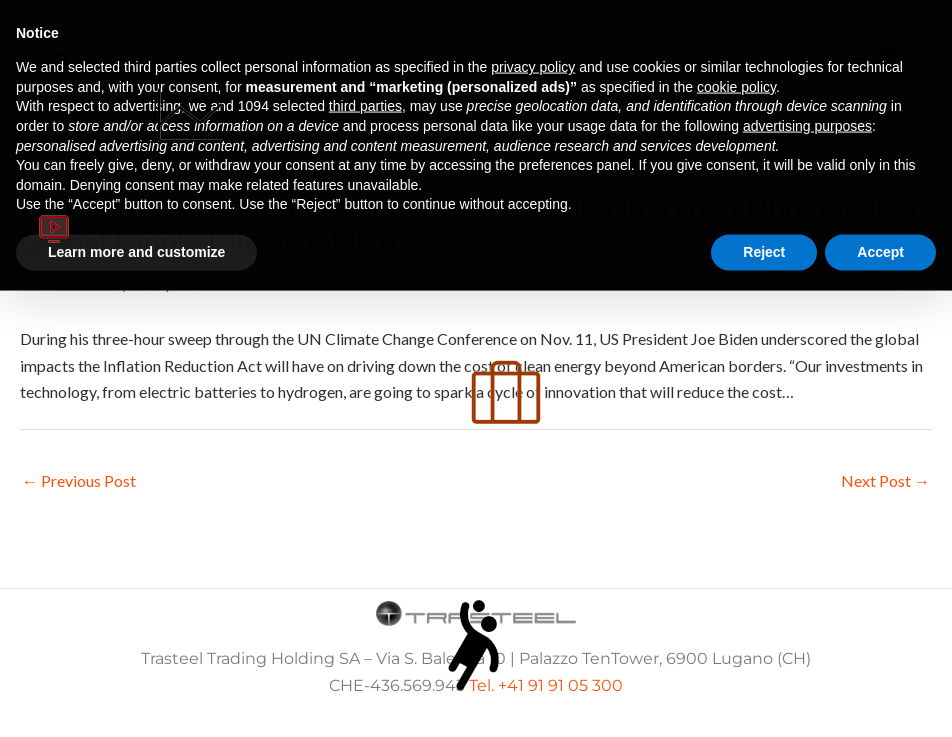 The image size is (952, 737). I want to click on access handball sports content, so click(473, 644).